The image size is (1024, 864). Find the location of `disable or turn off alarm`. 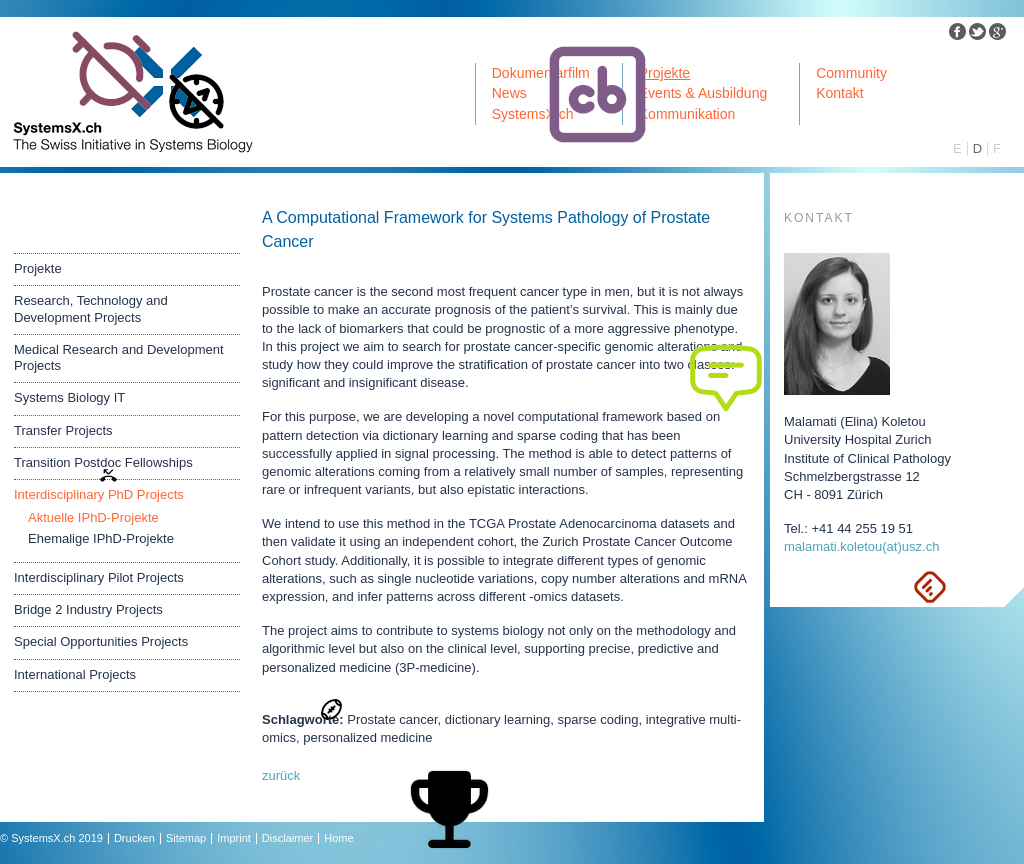

disable or turn off alarm is located at coordinates (111, 70).